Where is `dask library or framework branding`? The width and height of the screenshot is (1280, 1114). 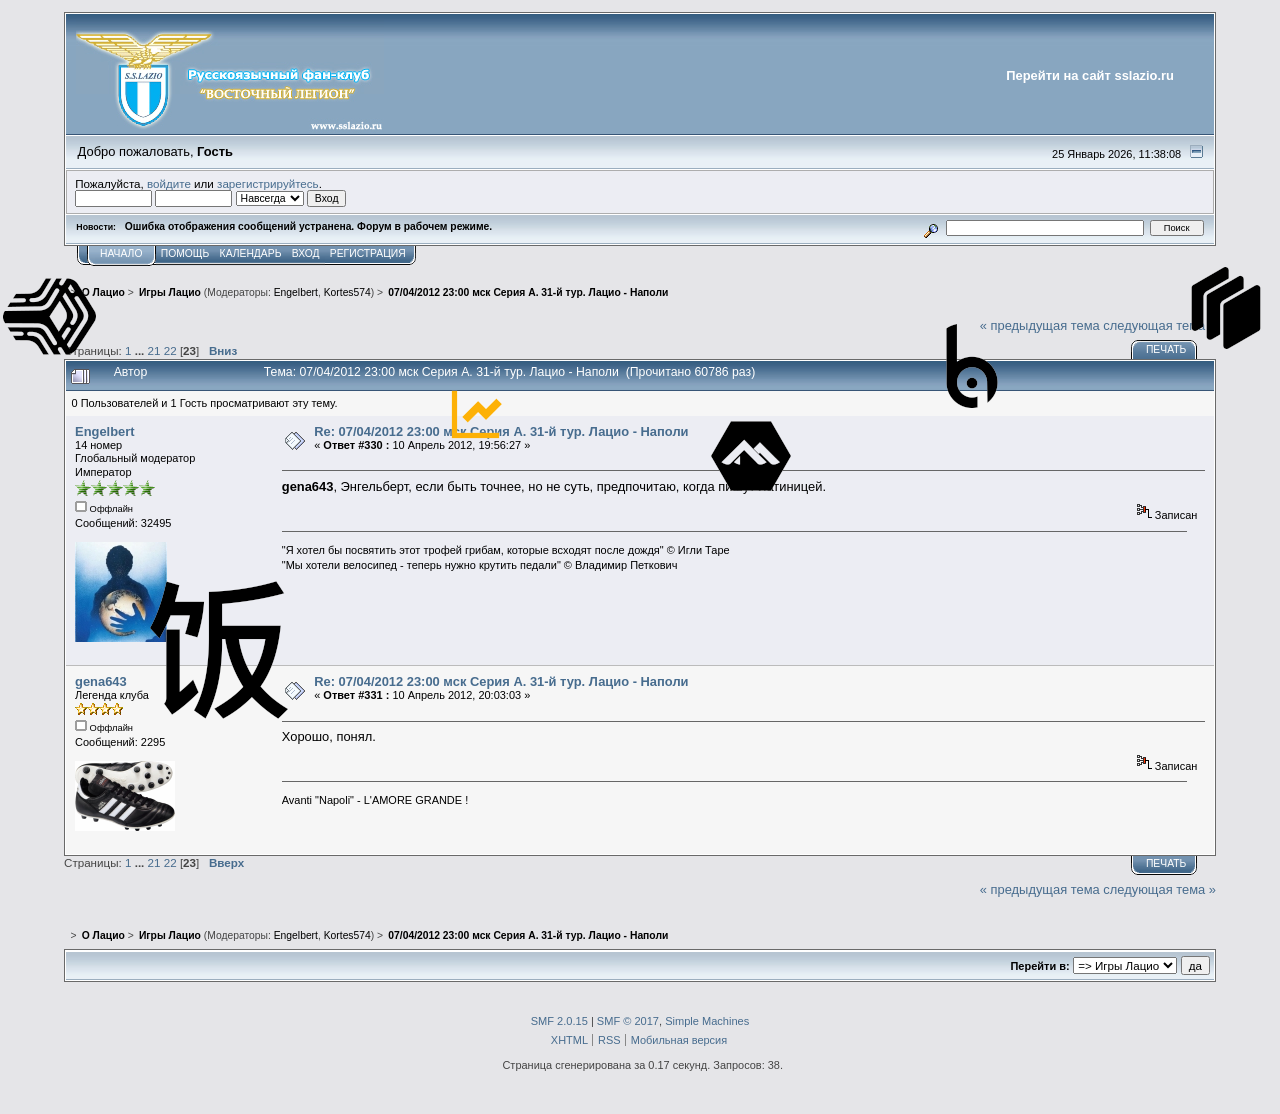 dask library or framework branding is located at coordinates (1226, 308).